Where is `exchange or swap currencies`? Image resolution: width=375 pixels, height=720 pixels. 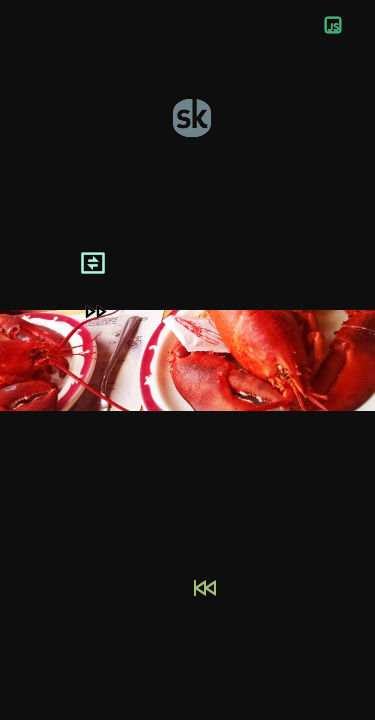 exchange or swap currencies is located at coordinates (93, 263).